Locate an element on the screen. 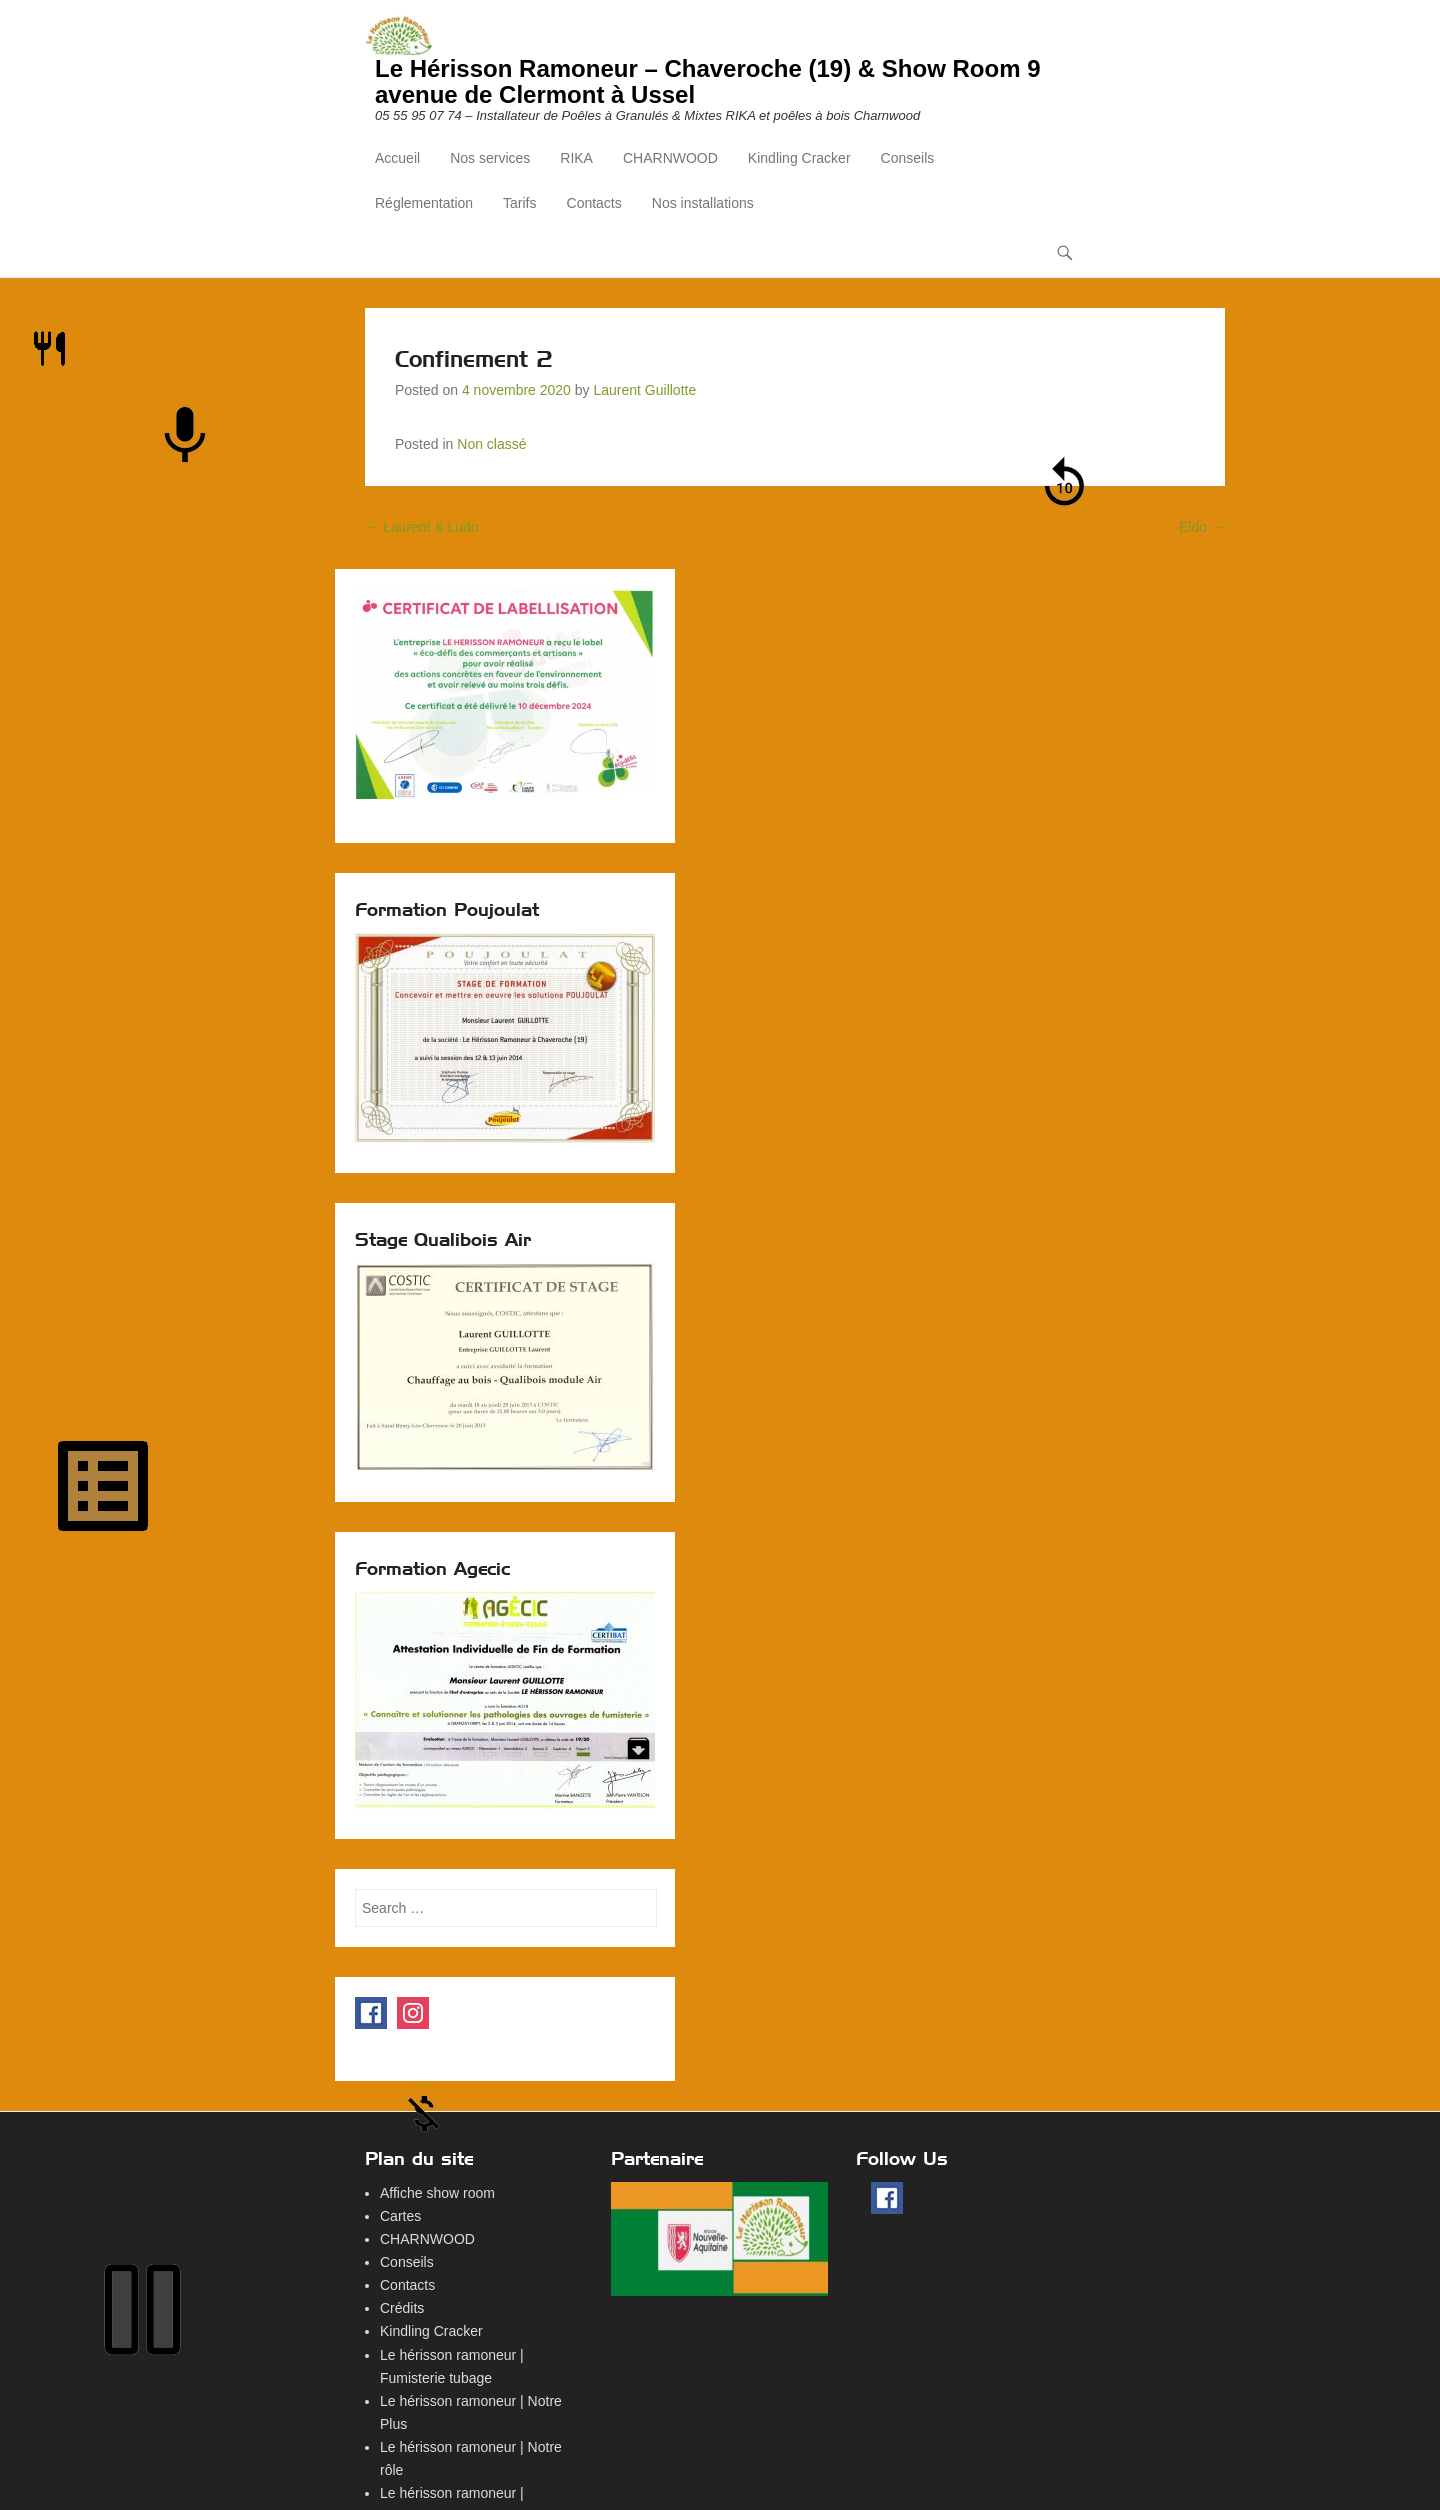 Image resolution: width=1440 pixels, height=2510 pixels. switch to column layout view is located at coordinates (142, 2309).